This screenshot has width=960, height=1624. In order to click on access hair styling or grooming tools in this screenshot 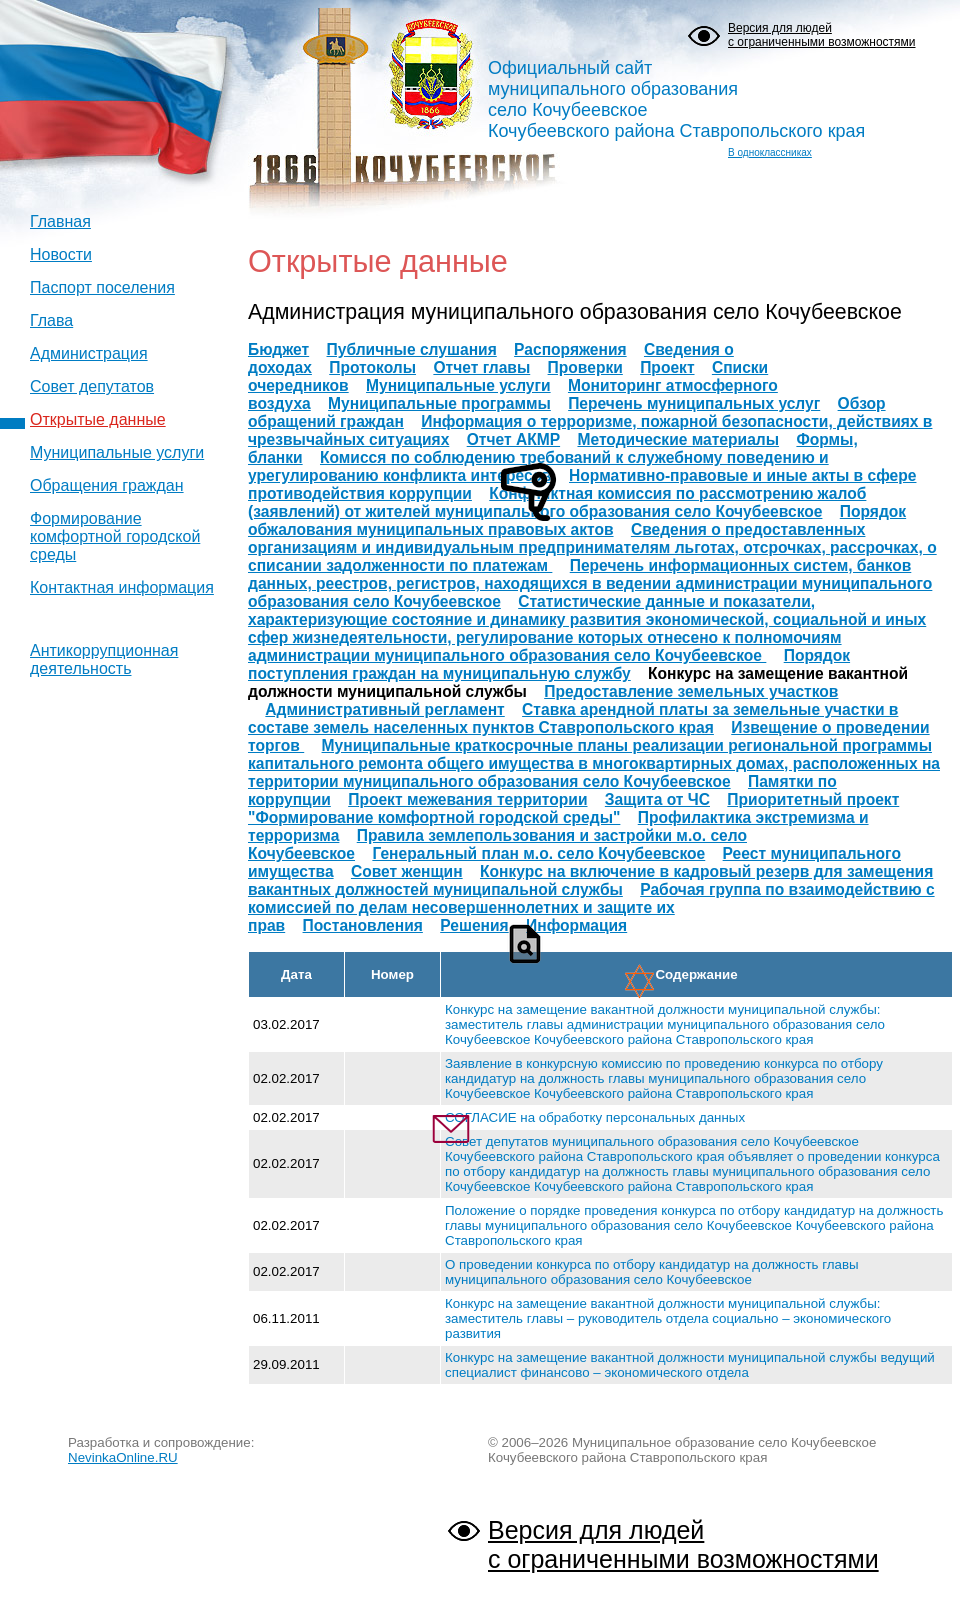, I will do `click(529, 489)`.